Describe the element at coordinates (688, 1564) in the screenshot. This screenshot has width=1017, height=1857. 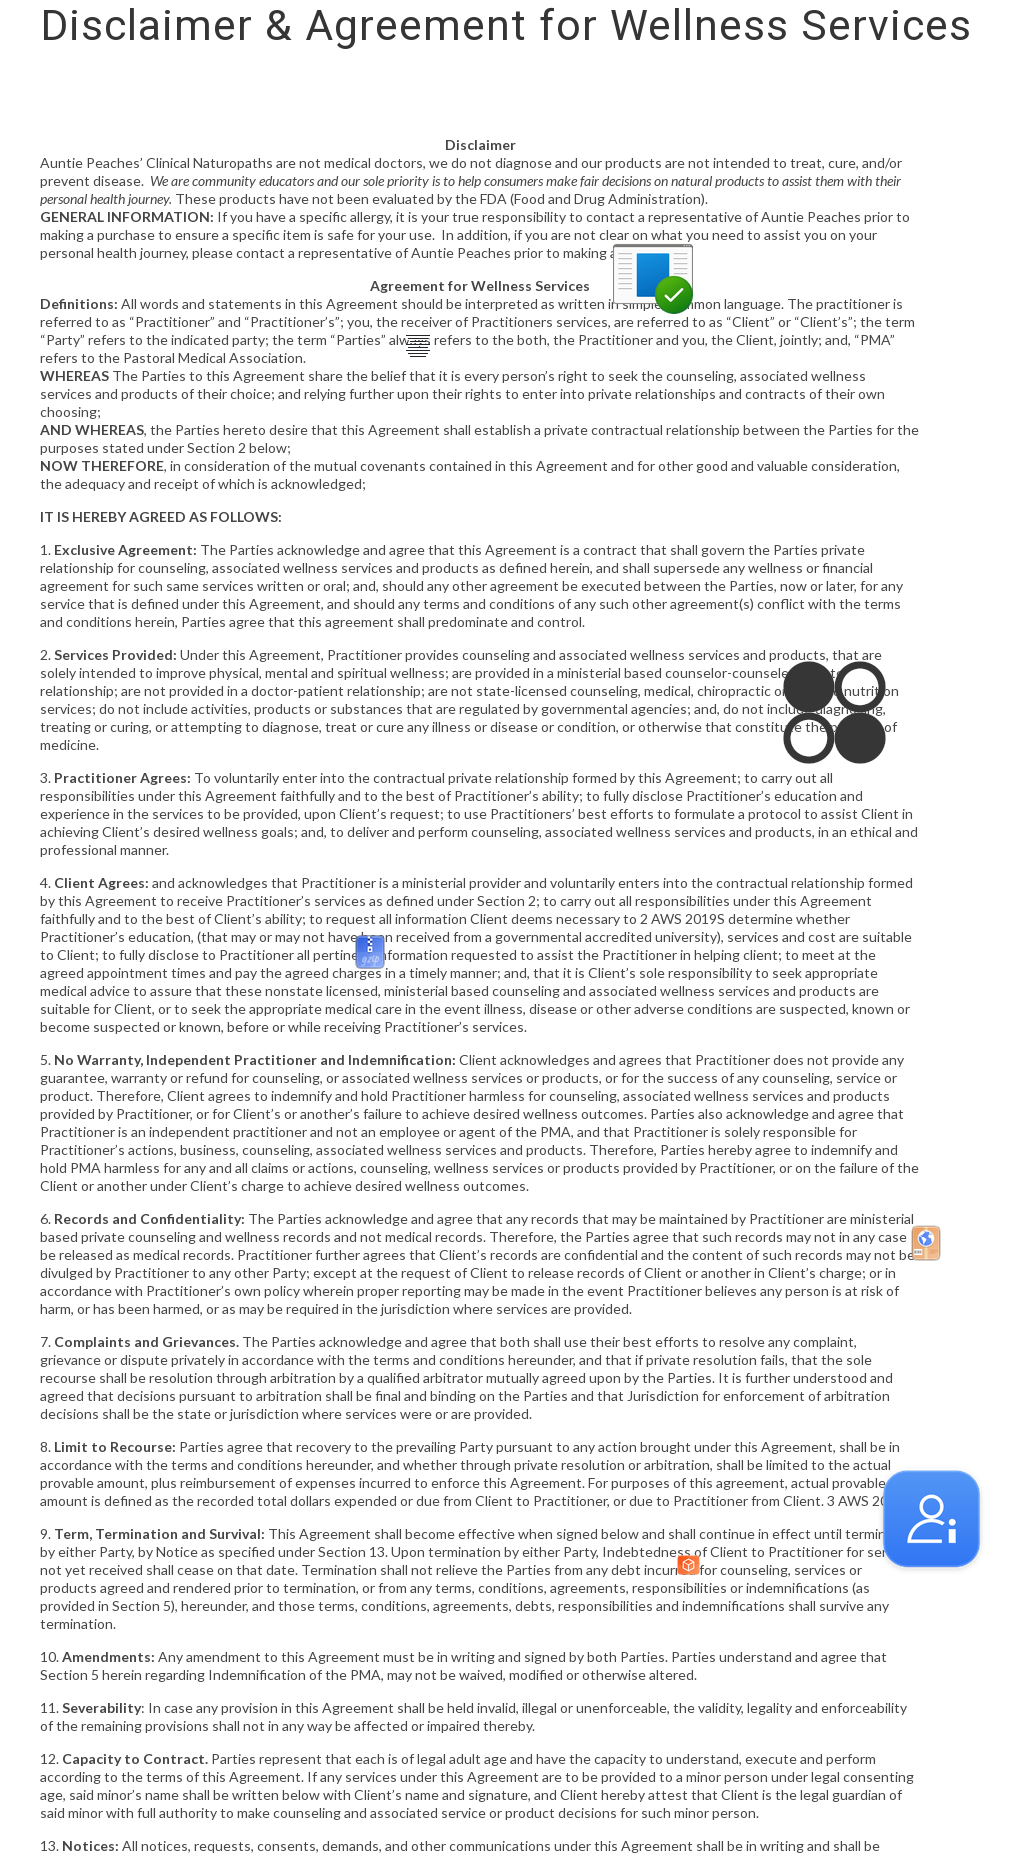
I see `open a 3D model file in STL format` at that location.